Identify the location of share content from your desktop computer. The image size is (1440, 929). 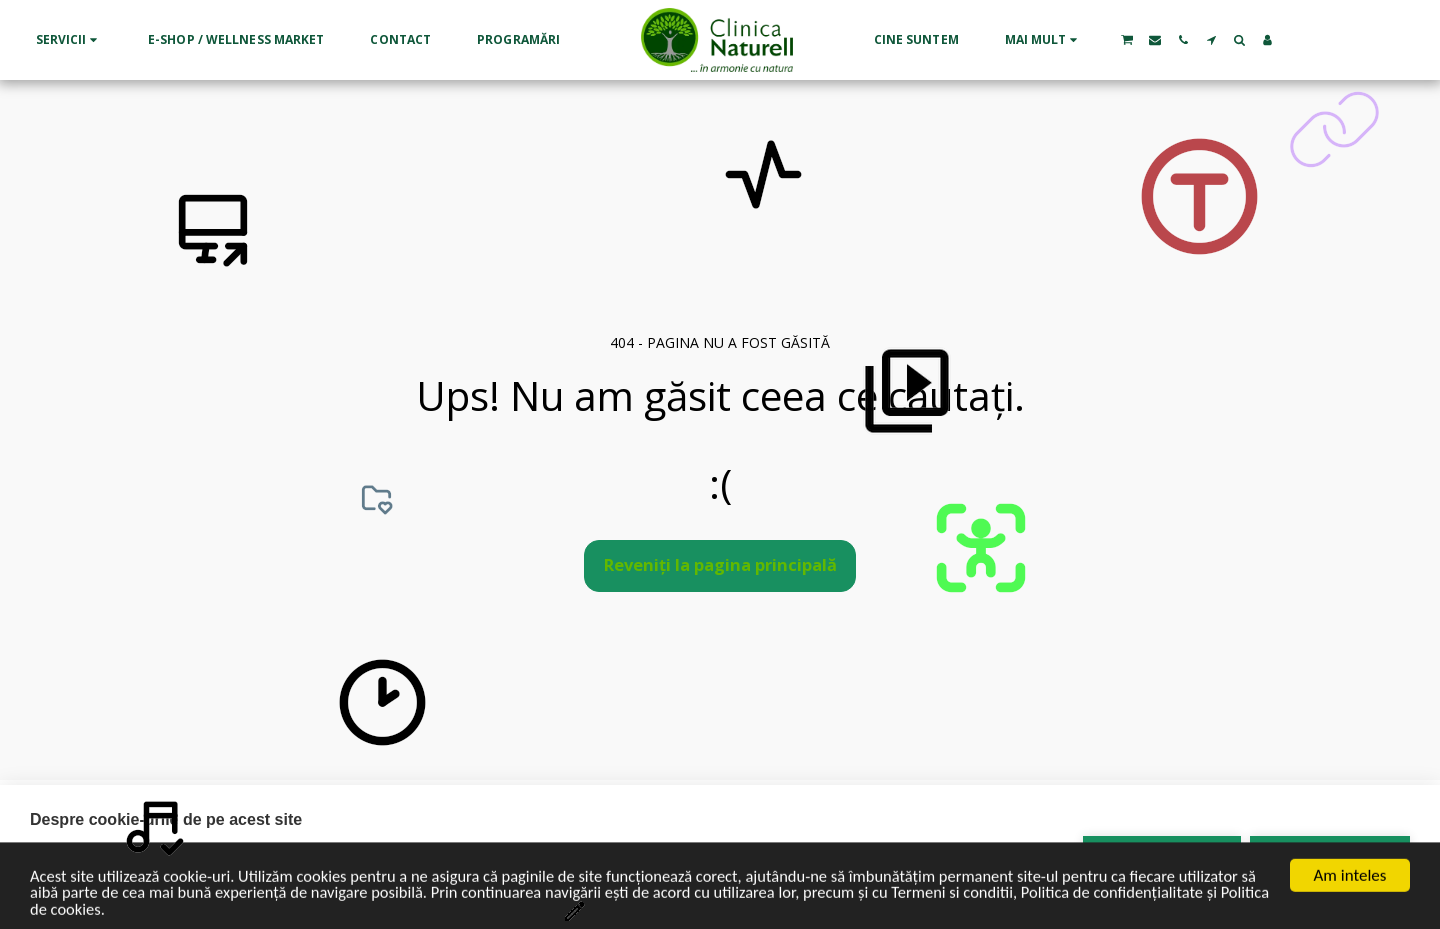
(213, 229).